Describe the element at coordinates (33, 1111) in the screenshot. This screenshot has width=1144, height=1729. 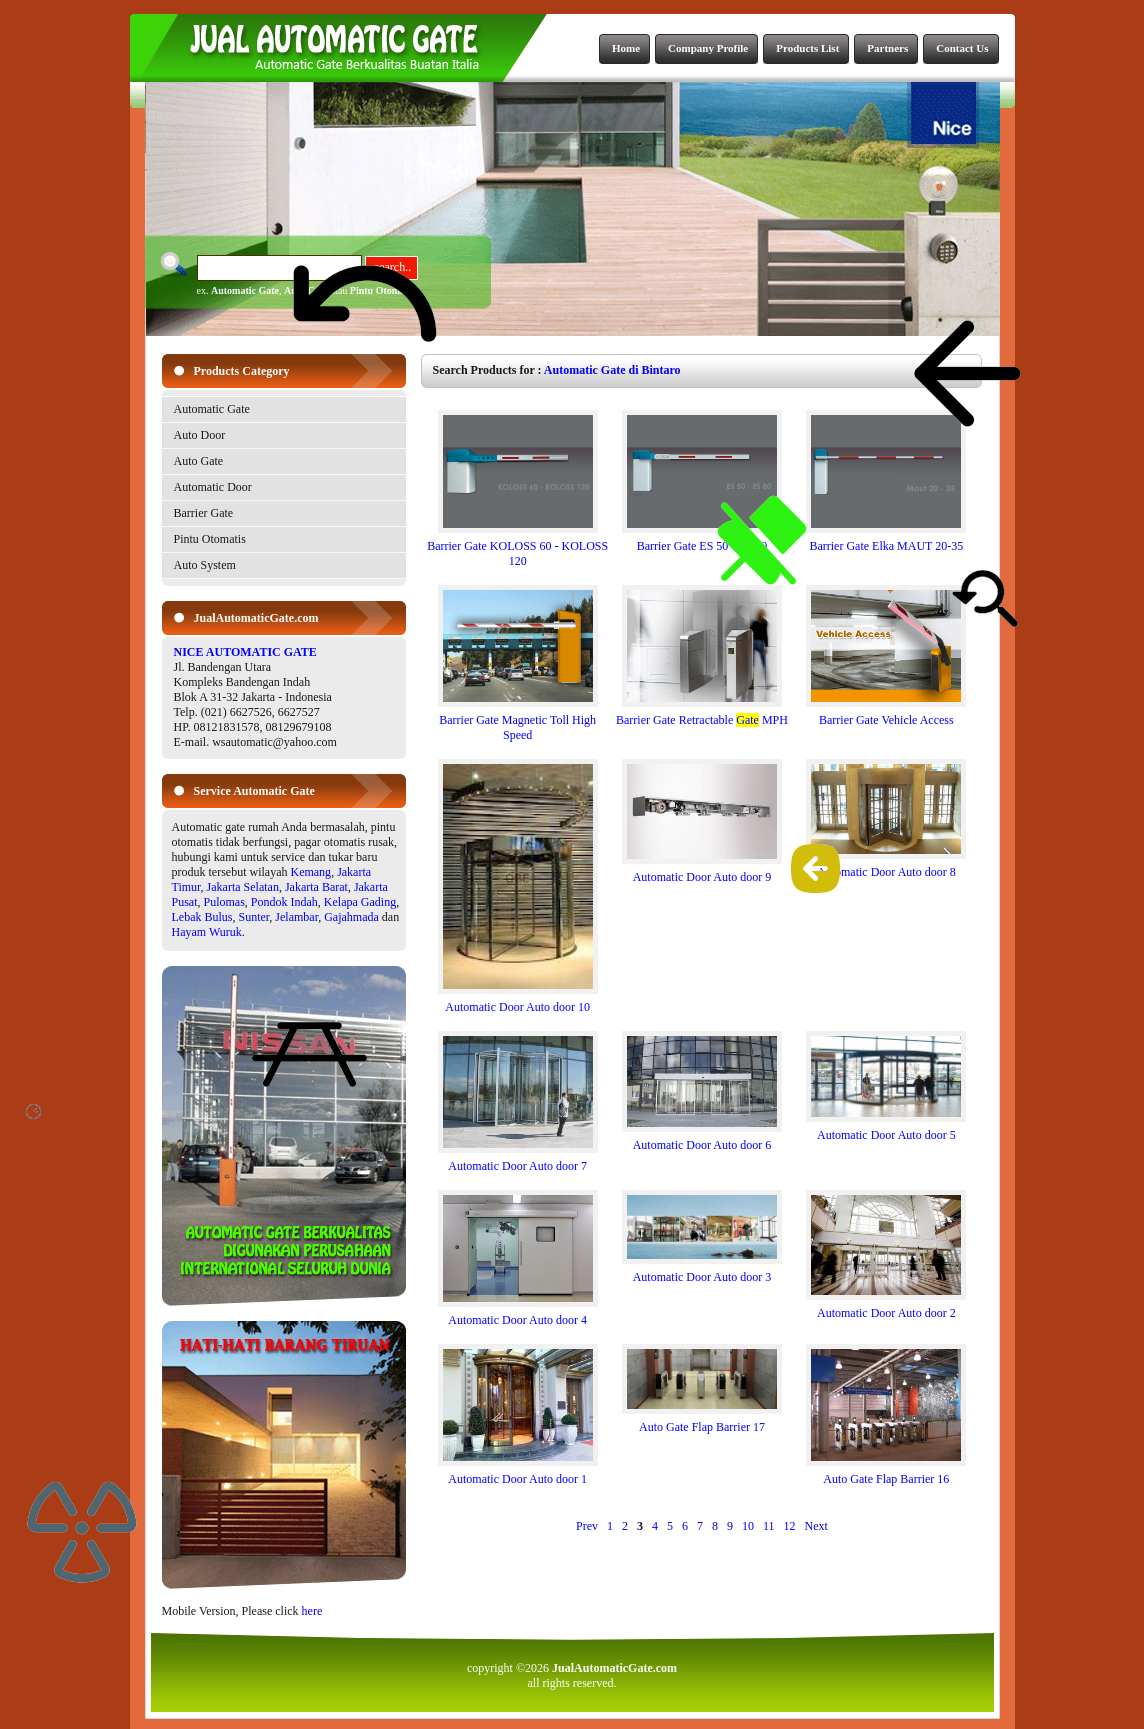
I see `access bowling or sports games` at that location.